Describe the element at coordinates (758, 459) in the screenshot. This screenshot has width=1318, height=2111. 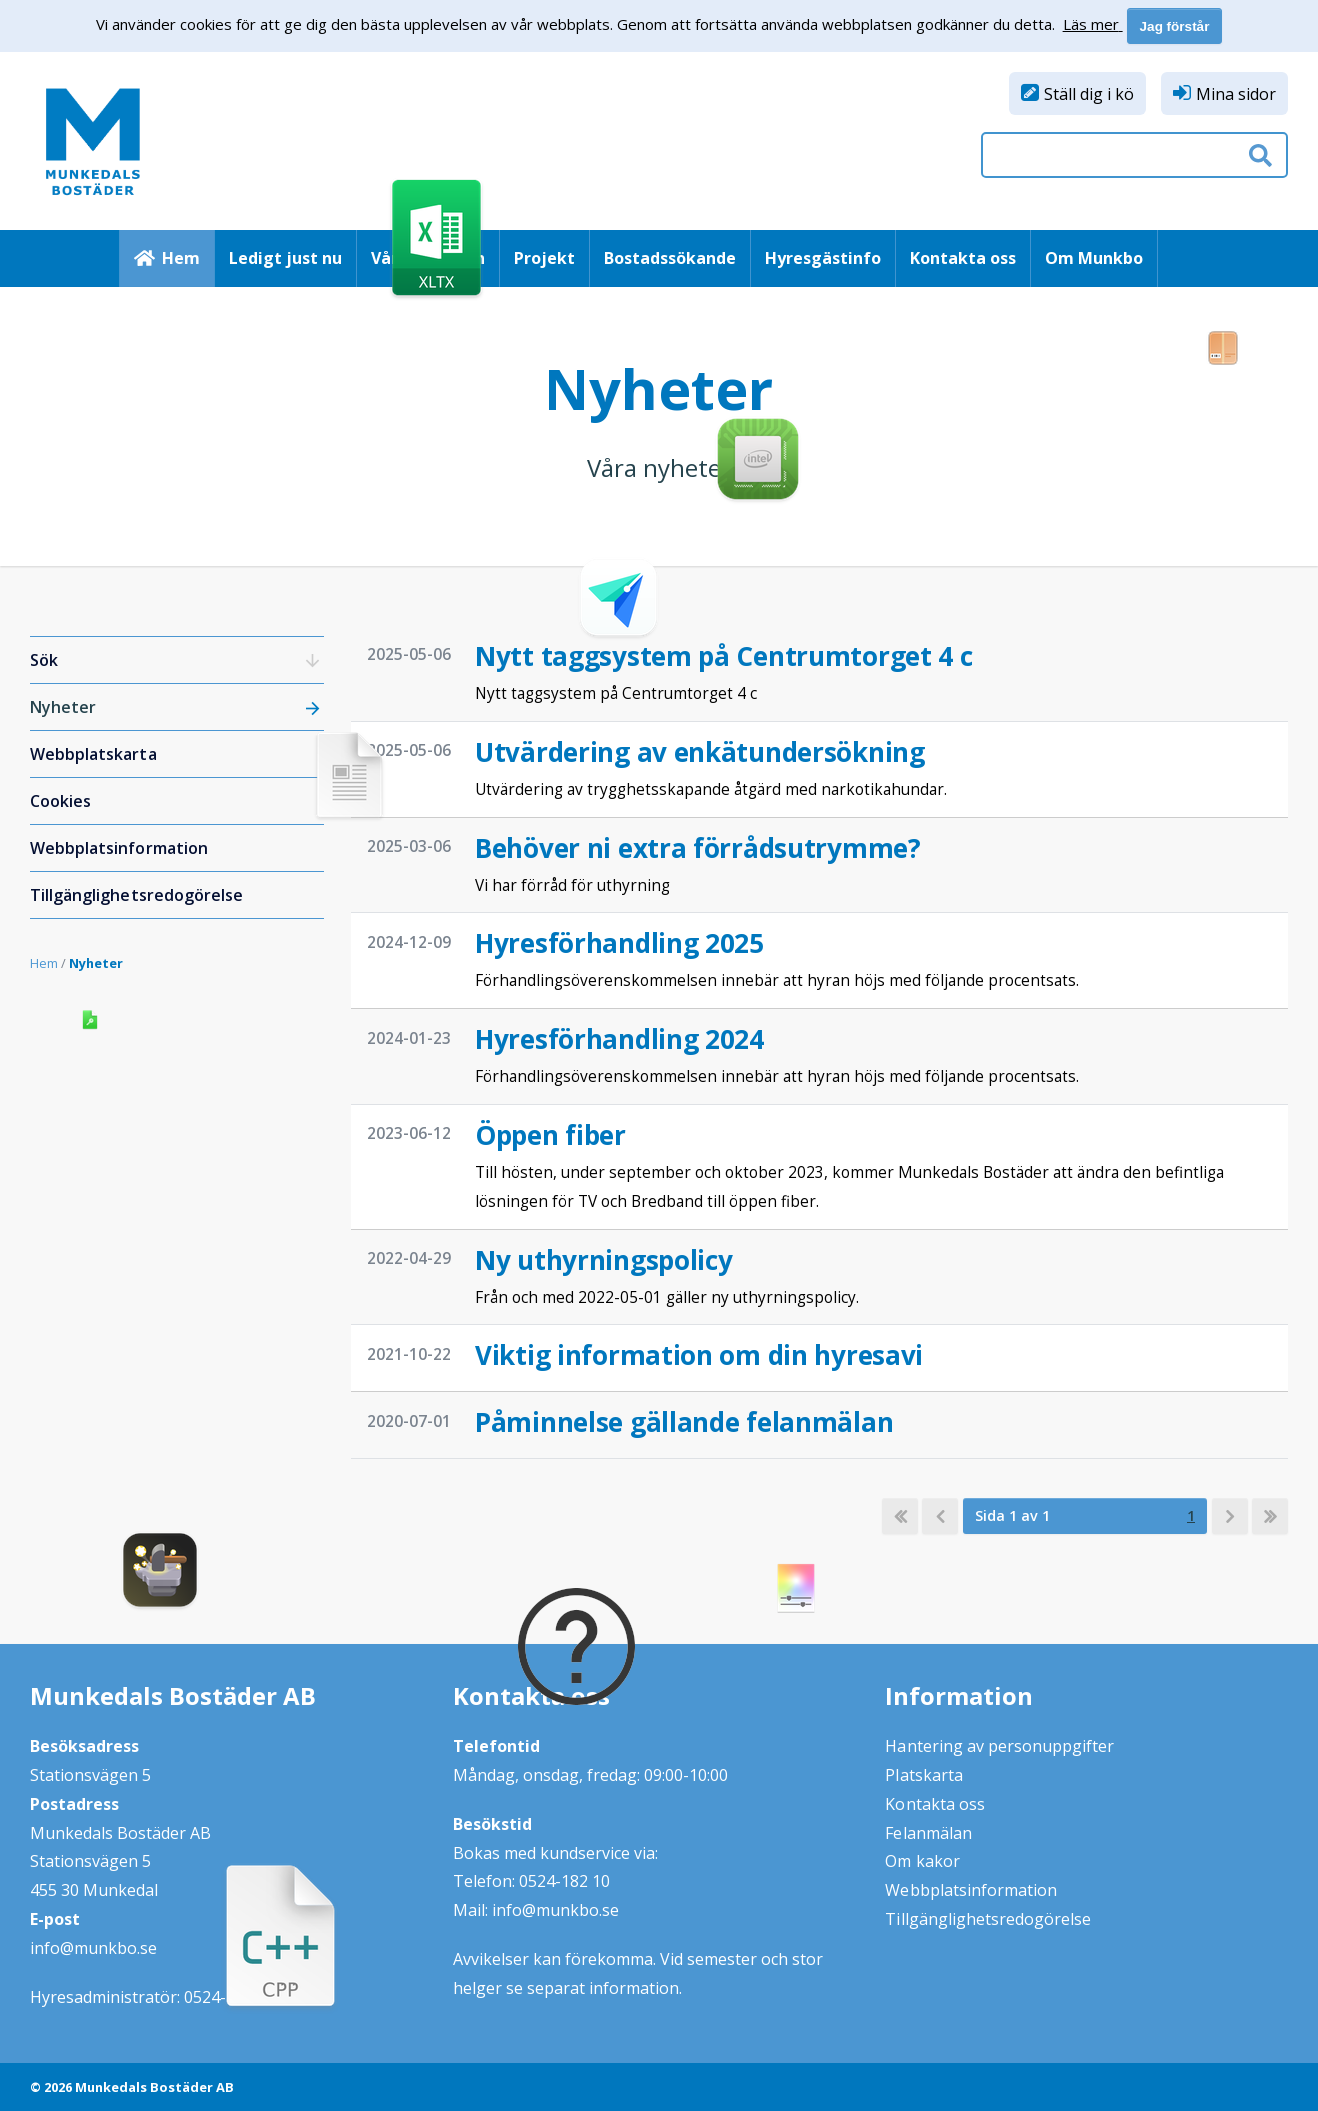
I see `view CPU or processor information` at that location.